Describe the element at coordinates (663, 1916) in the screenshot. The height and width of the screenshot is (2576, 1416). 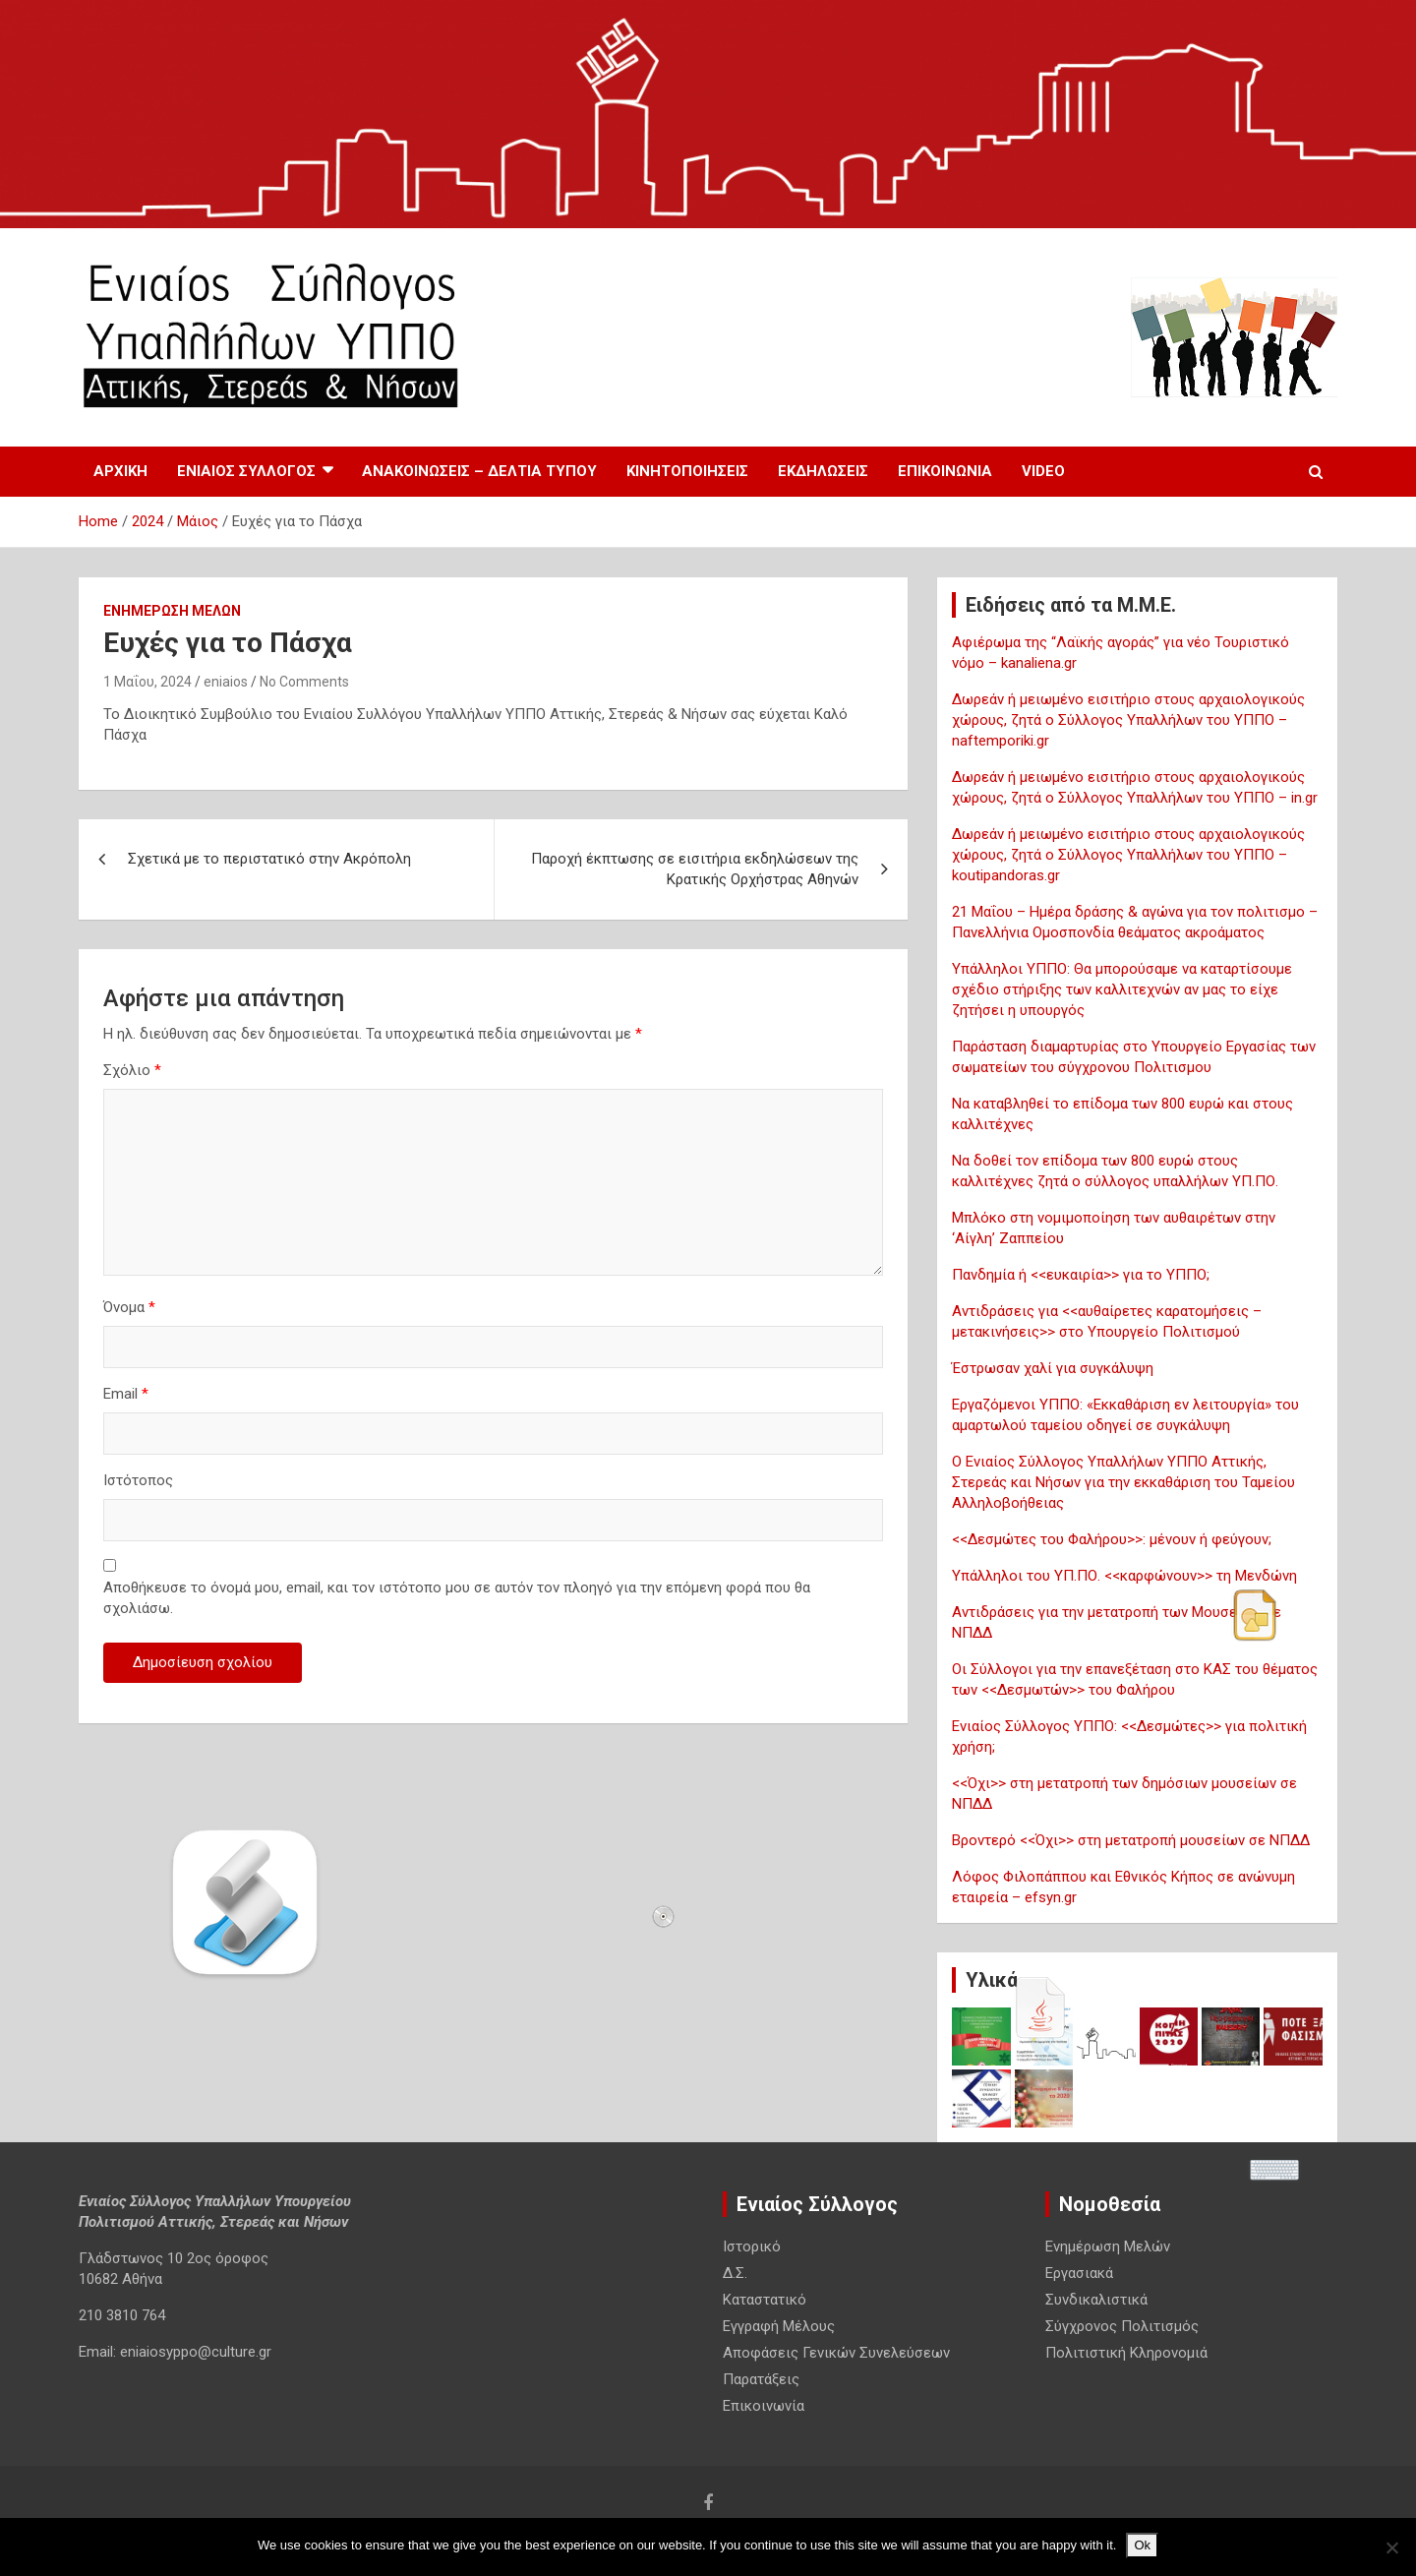
I see `access DVD or optical disc drive` at that location.